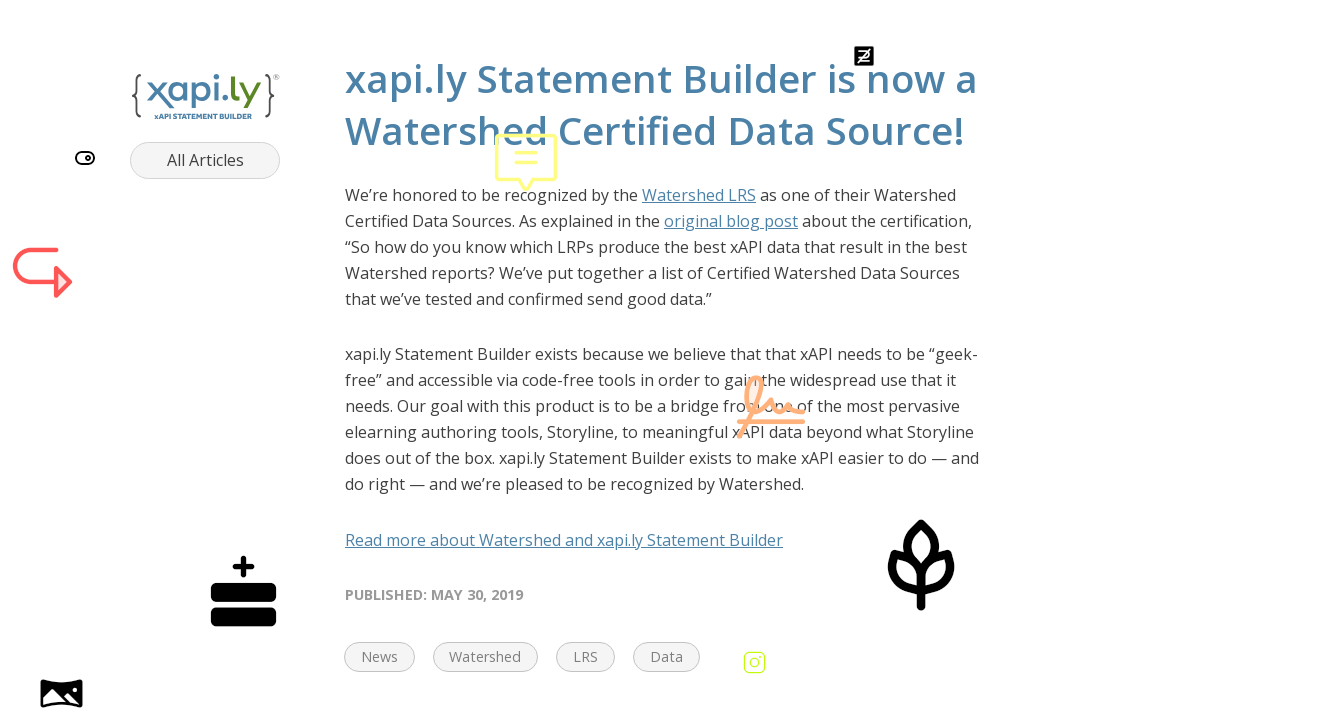 Image resolution: width=1330 pixels, height=720 pixels. I want to click on add your signature to a document, so click(771, 407).